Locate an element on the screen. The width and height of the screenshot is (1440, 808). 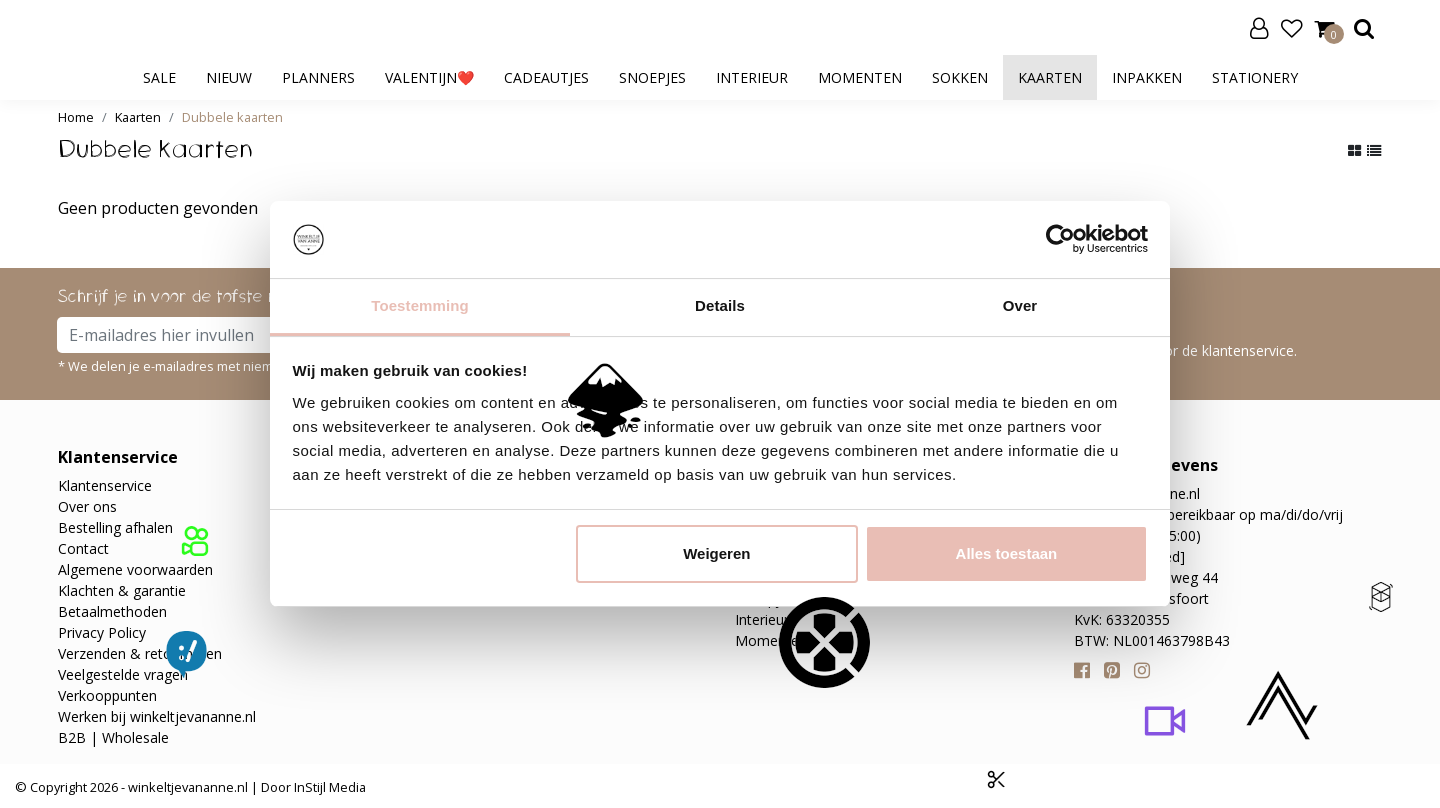
visit opencritic website for game reviews is located at coordinates (824, 642).